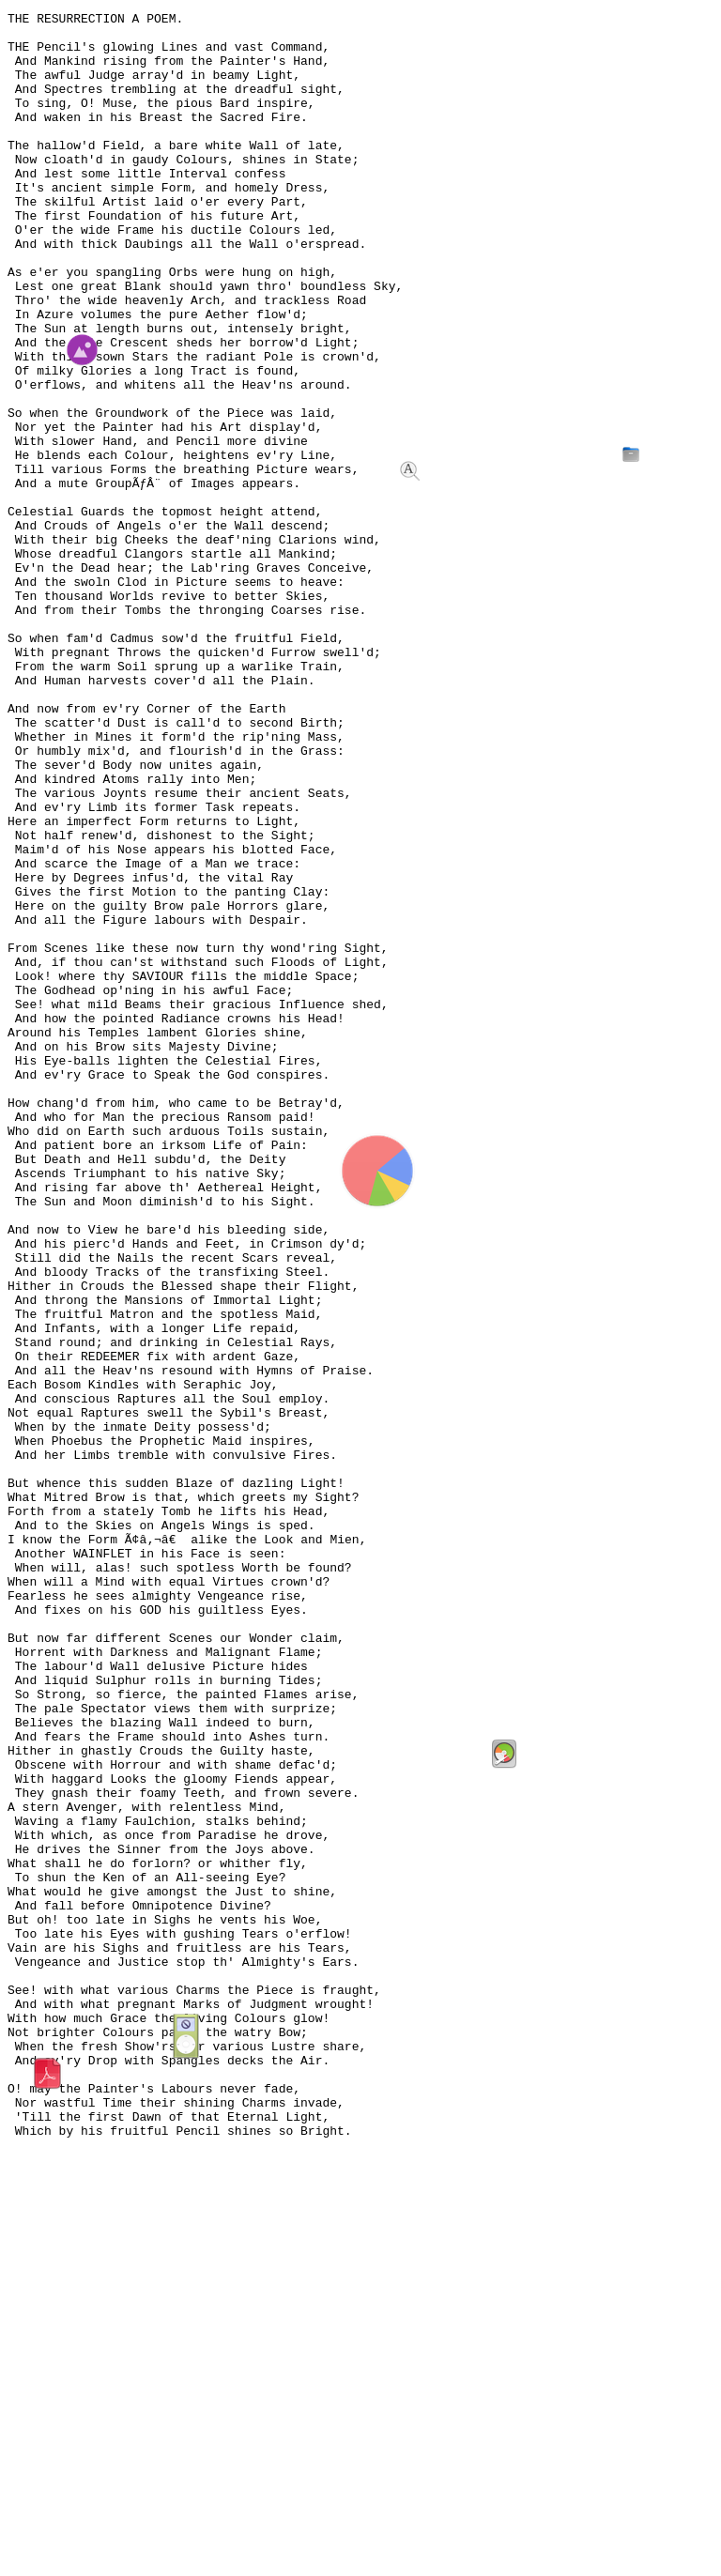 Image resolution: width=721 pixels, height=2576 pixels. Describe the element at coordinates (186, 2036) in the screenshot. I see `iPod mini device not connected or unavailable` at that location.